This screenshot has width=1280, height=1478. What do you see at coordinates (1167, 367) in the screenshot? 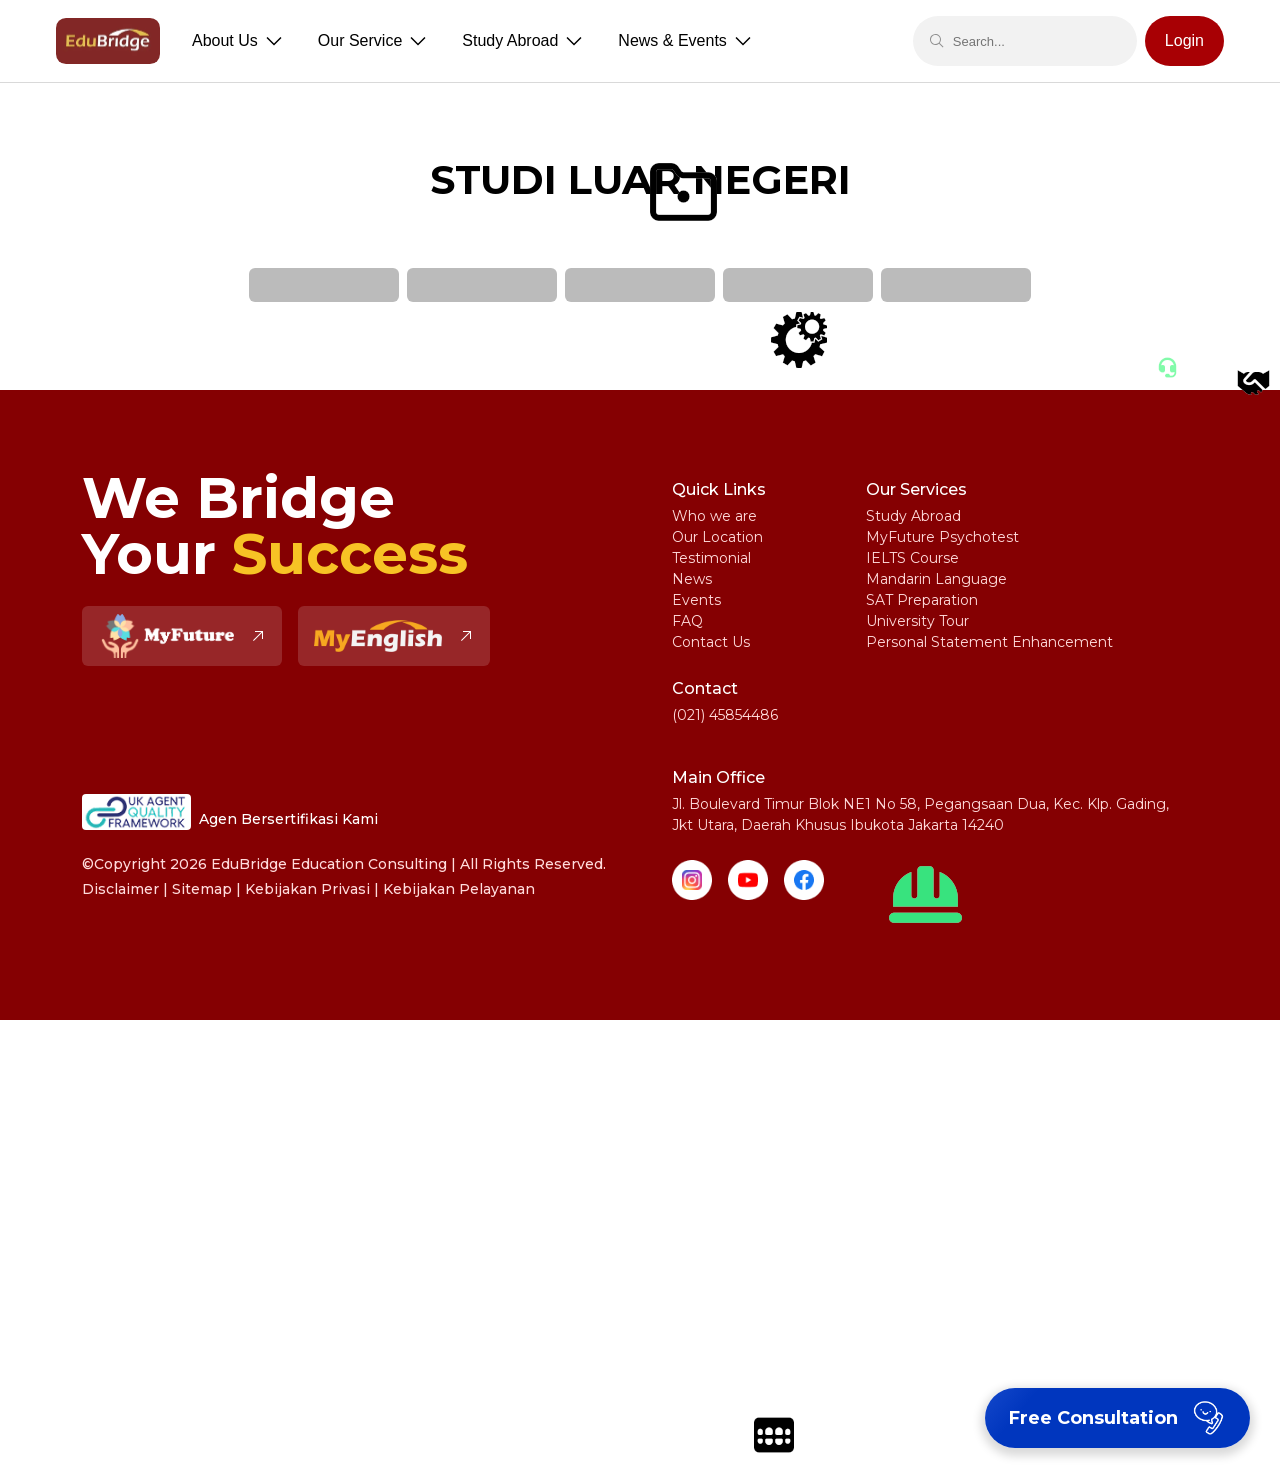
I see `contact customer support` at bounding box center [1167, 367].